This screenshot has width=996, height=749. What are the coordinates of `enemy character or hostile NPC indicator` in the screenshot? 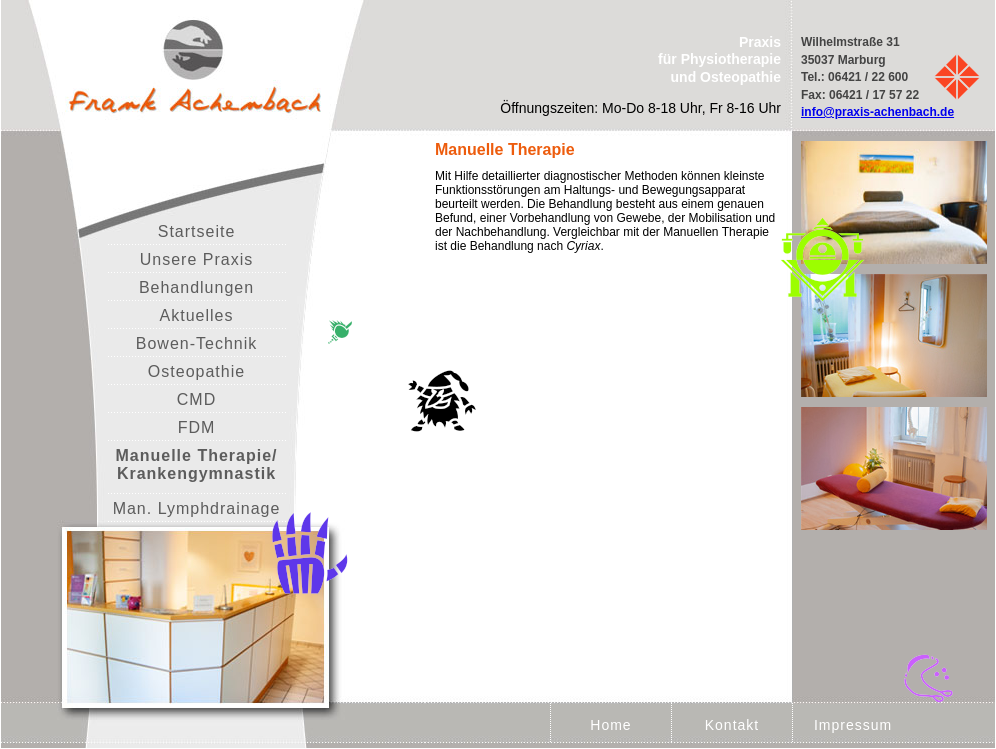 It's located at (442, 401).